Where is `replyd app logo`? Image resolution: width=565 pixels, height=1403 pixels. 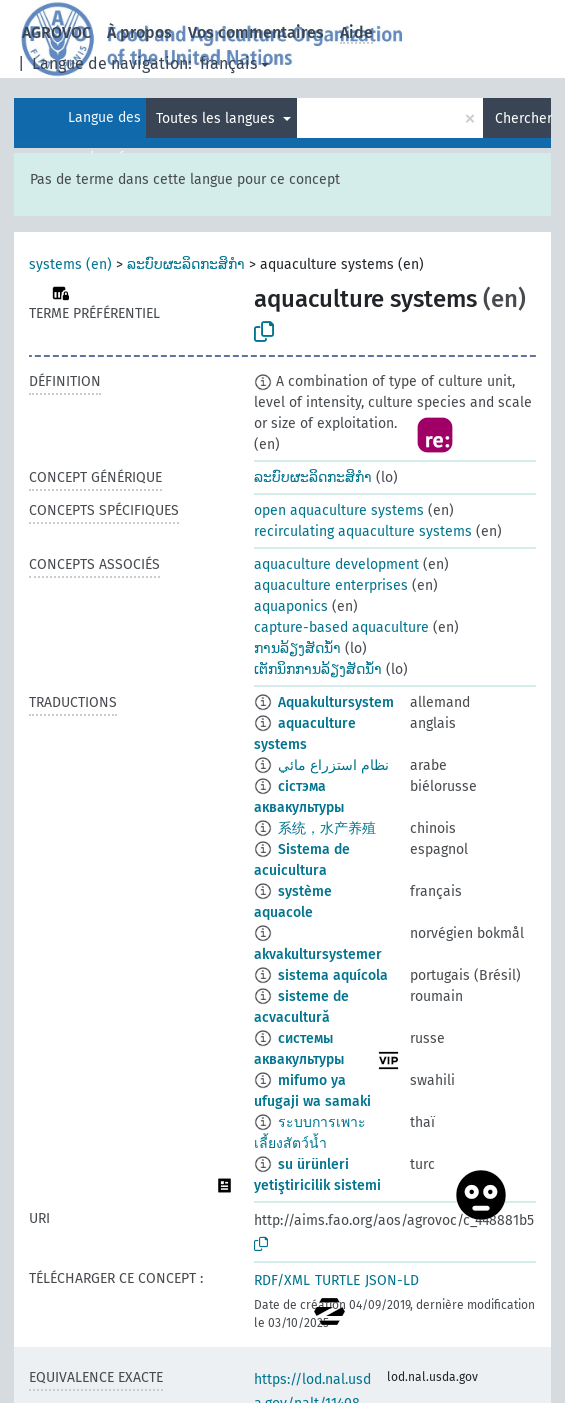
replyd app logo is located at coordinates (435, 435).